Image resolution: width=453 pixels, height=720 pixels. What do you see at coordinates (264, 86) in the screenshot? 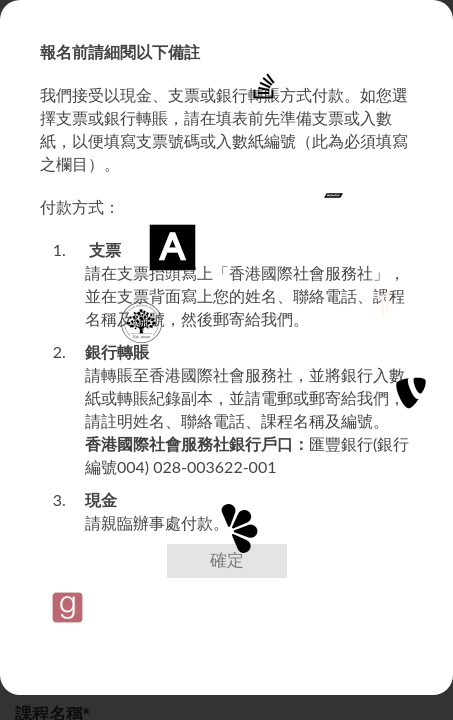
I see `visit stack overflow website` at bounding box center [264, 86].